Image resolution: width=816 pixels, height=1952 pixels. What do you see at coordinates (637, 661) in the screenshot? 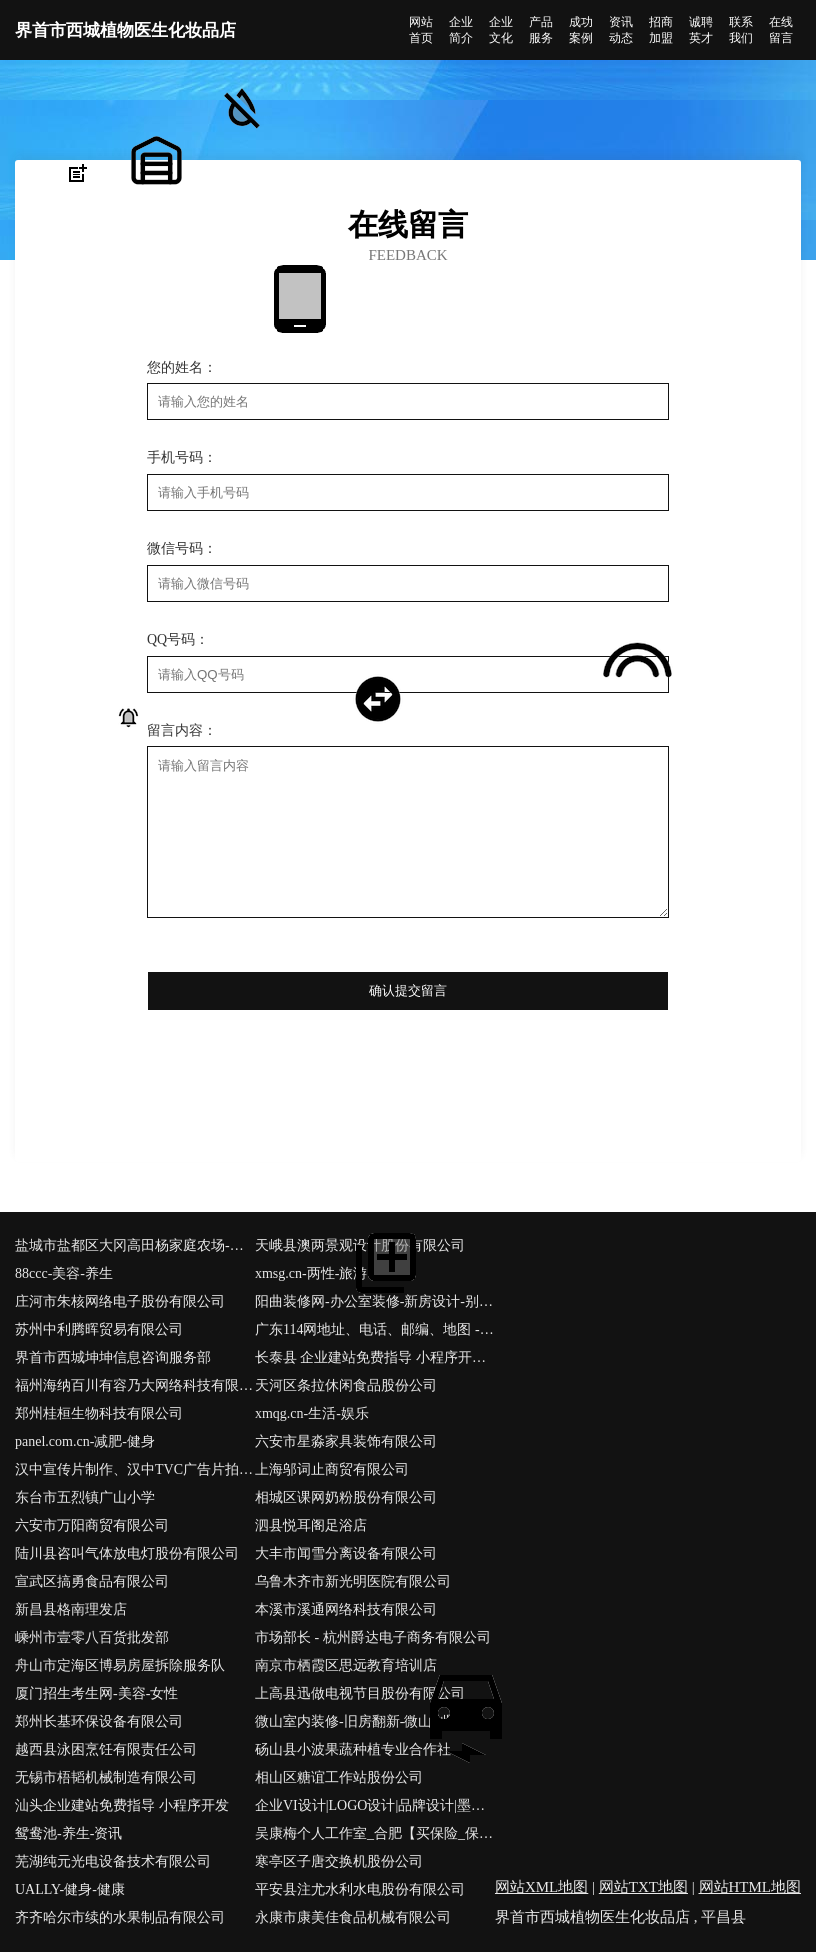
I see `access visual filters or image effects` at bounding box center [637, 661].